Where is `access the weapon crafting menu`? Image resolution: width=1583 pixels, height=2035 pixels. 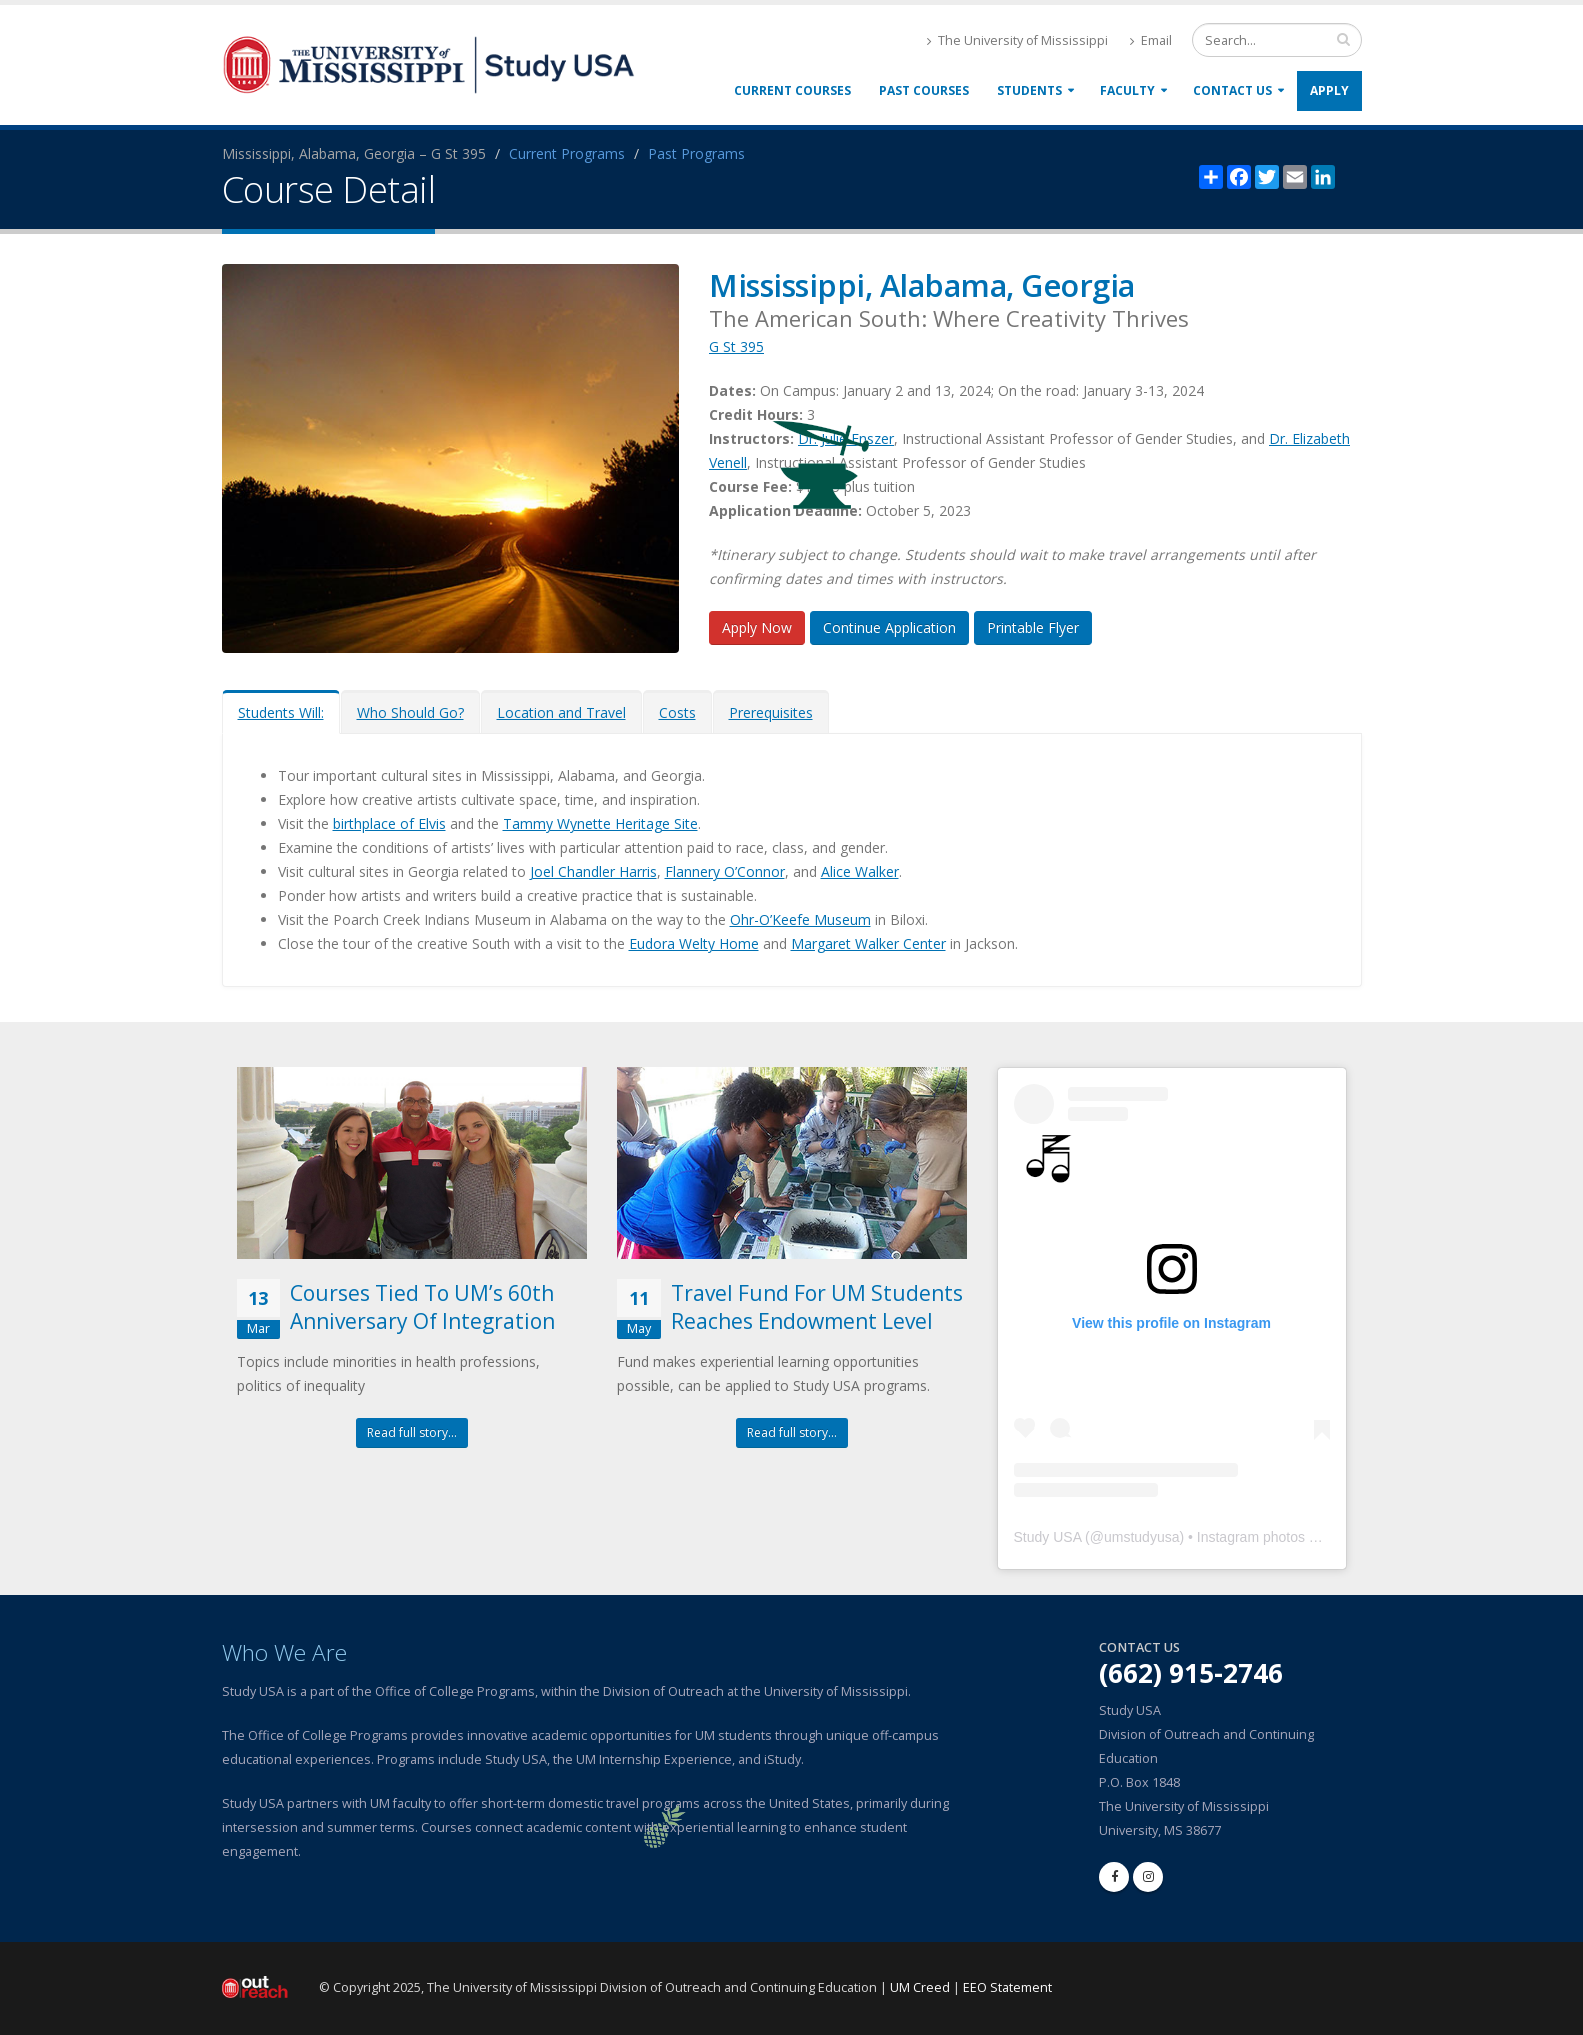 access the weapon crafting menu is located at coordinates (821, 461).